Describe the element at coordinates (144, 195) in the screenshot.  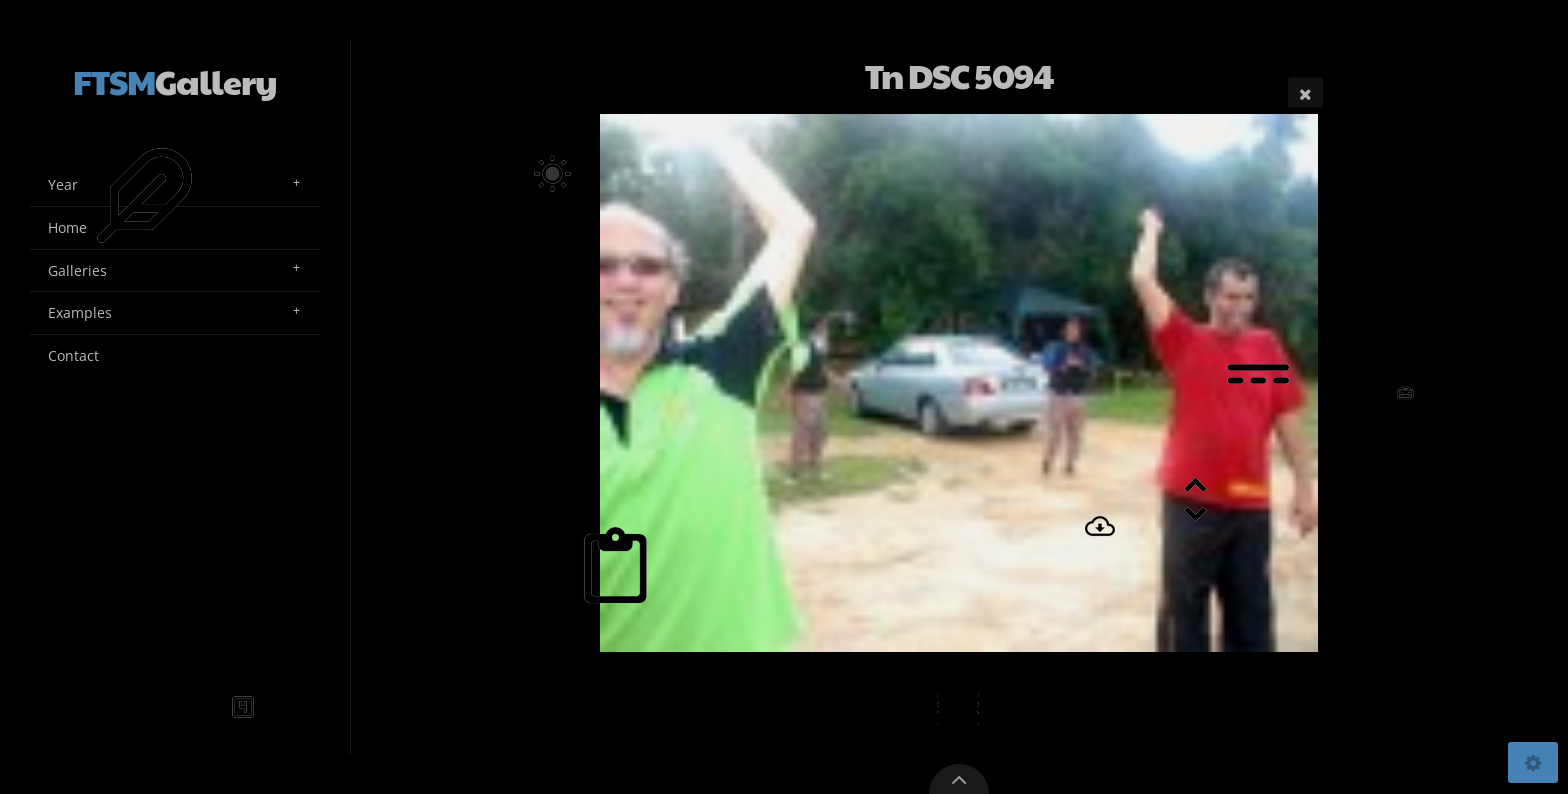
I see `compose a new message or note` at that location.